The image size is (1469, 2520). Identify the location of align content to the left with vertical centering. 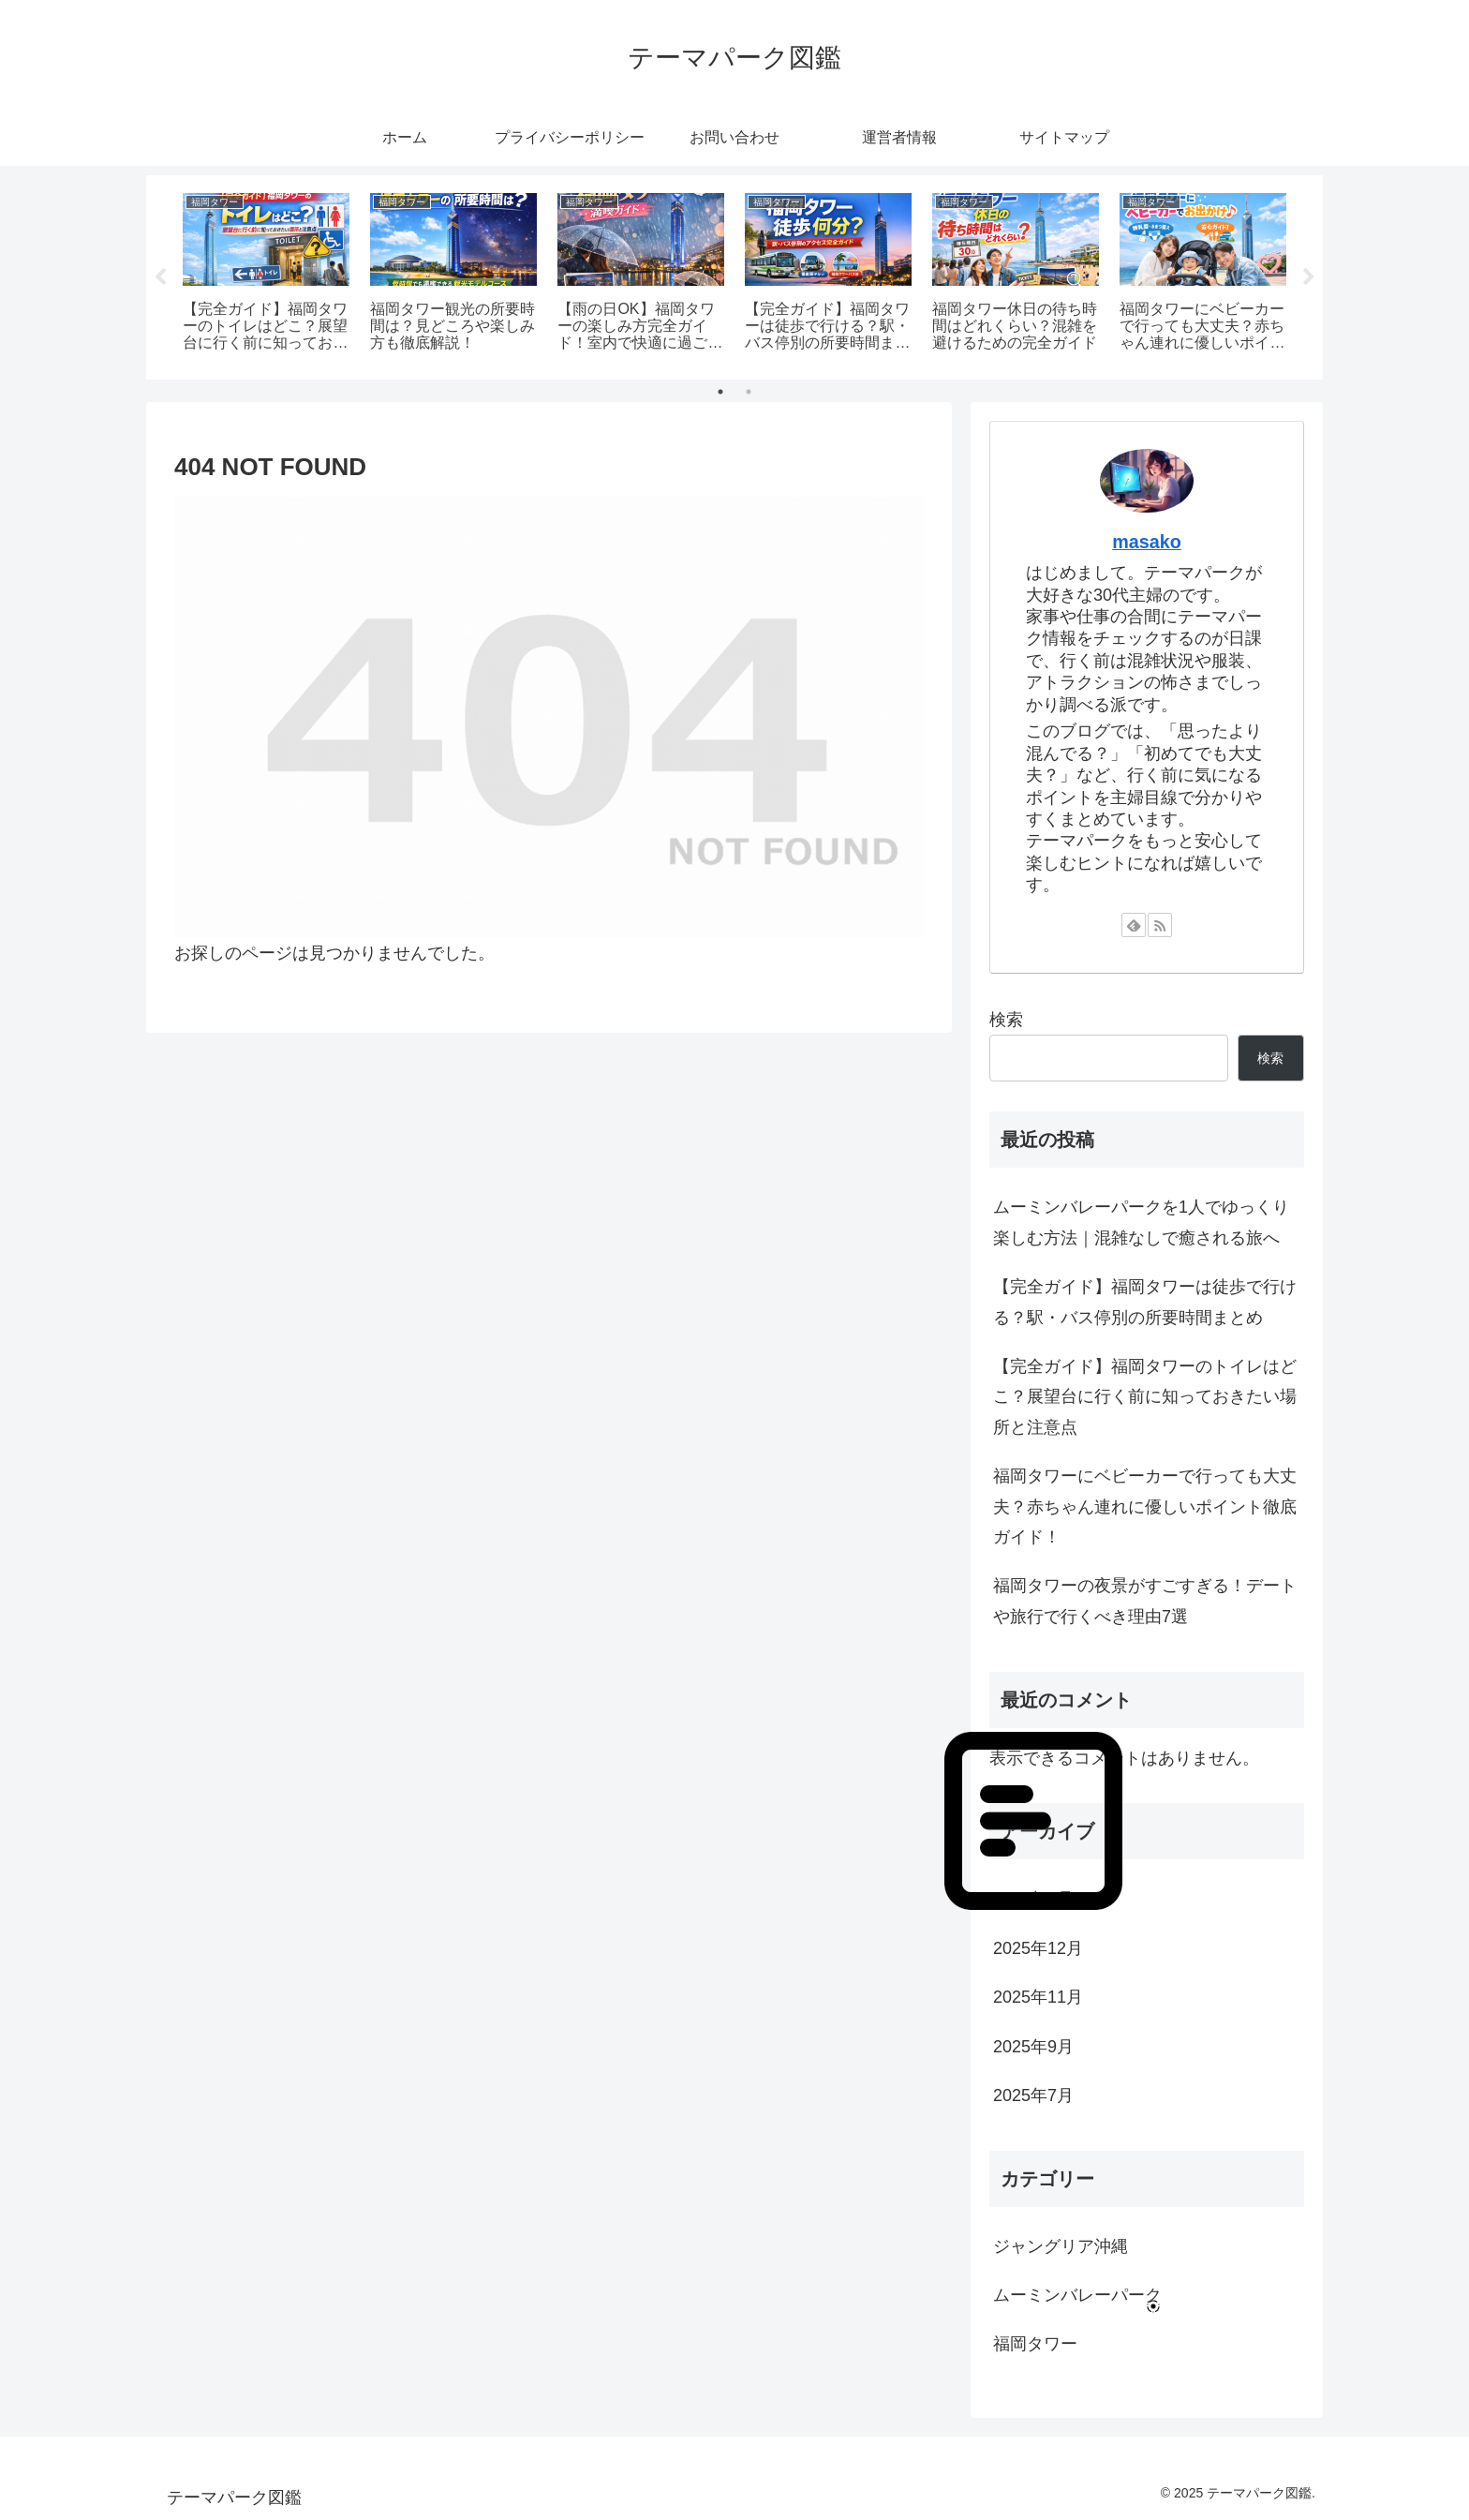
(1033, 1821).